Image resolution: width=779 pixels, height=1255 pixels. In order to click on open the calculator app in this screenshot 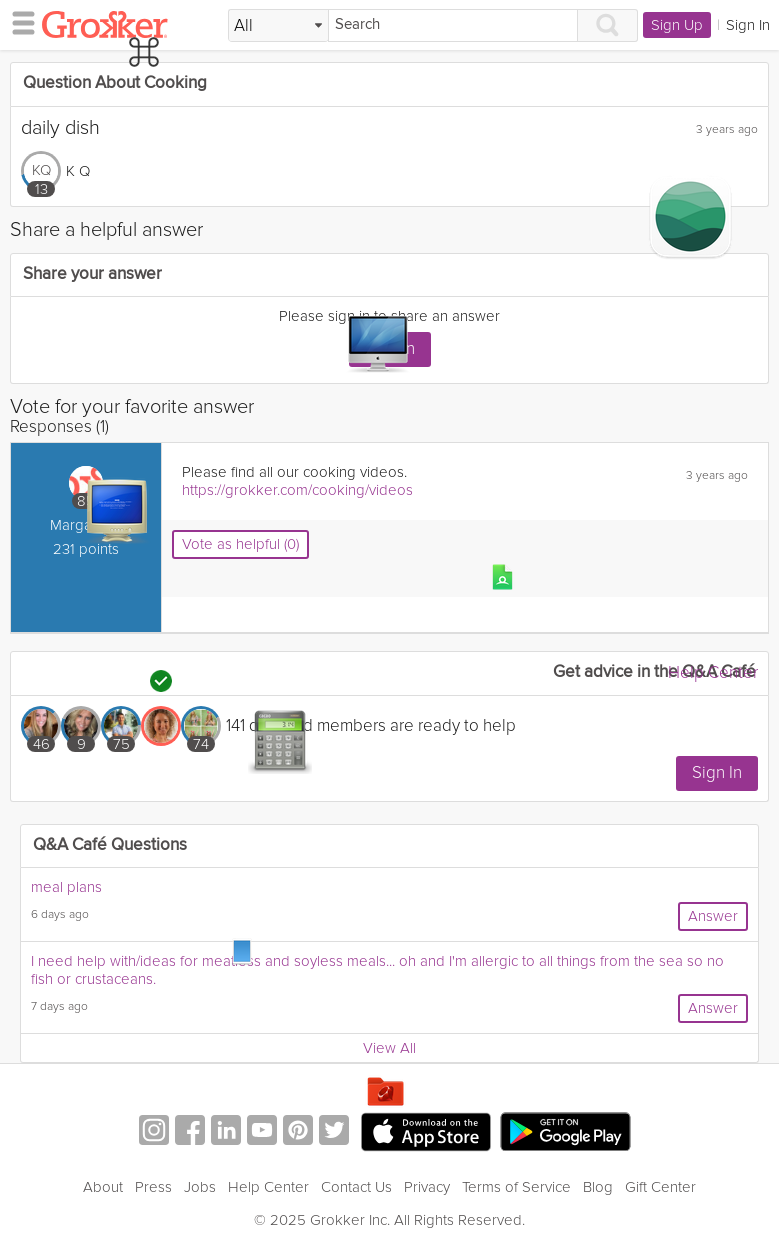, I will do `click(280, 742)`.